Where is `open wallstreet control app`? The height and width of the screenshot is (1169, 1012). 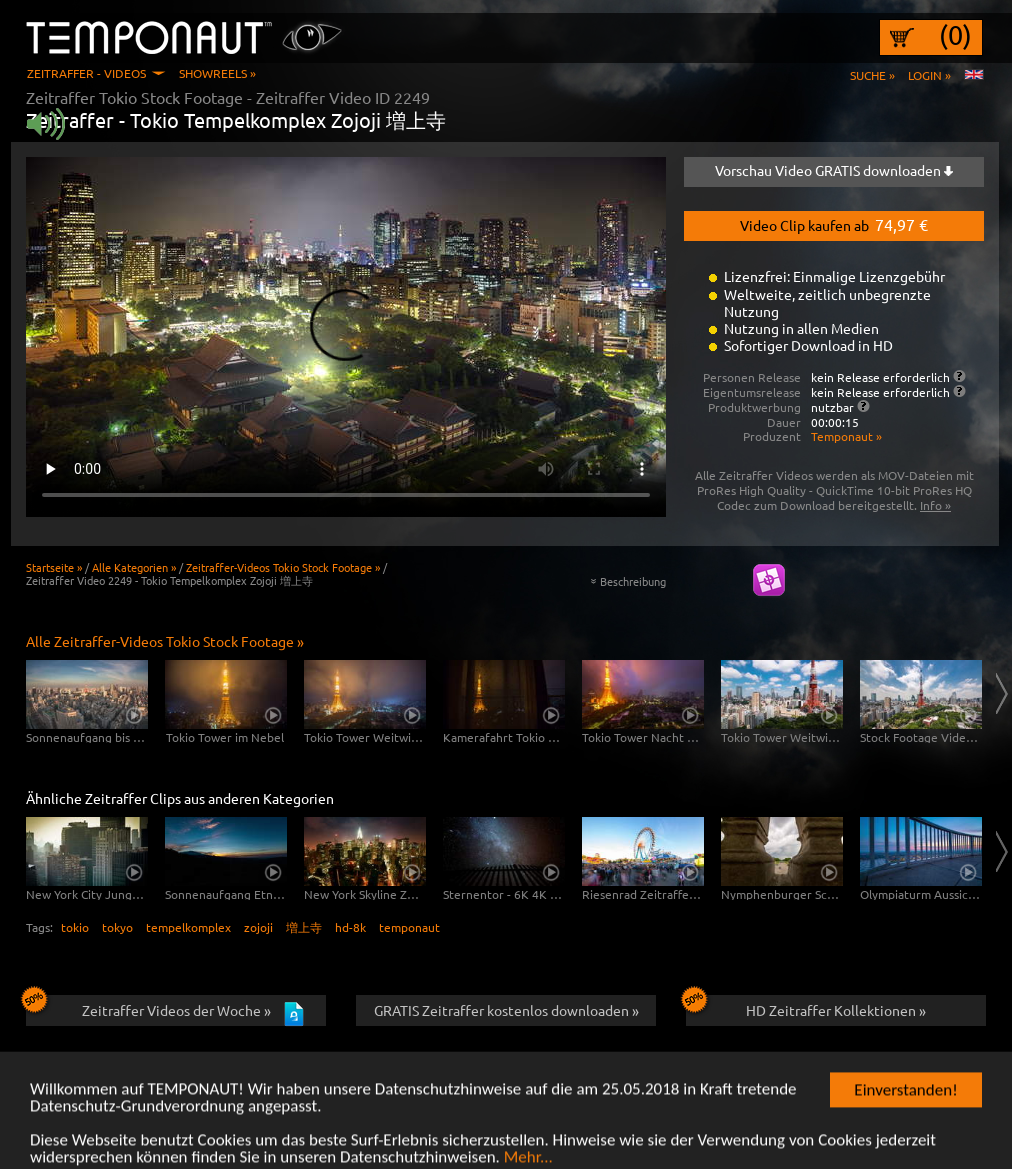 open wallstreet control app is located at coordinates (769, 580).